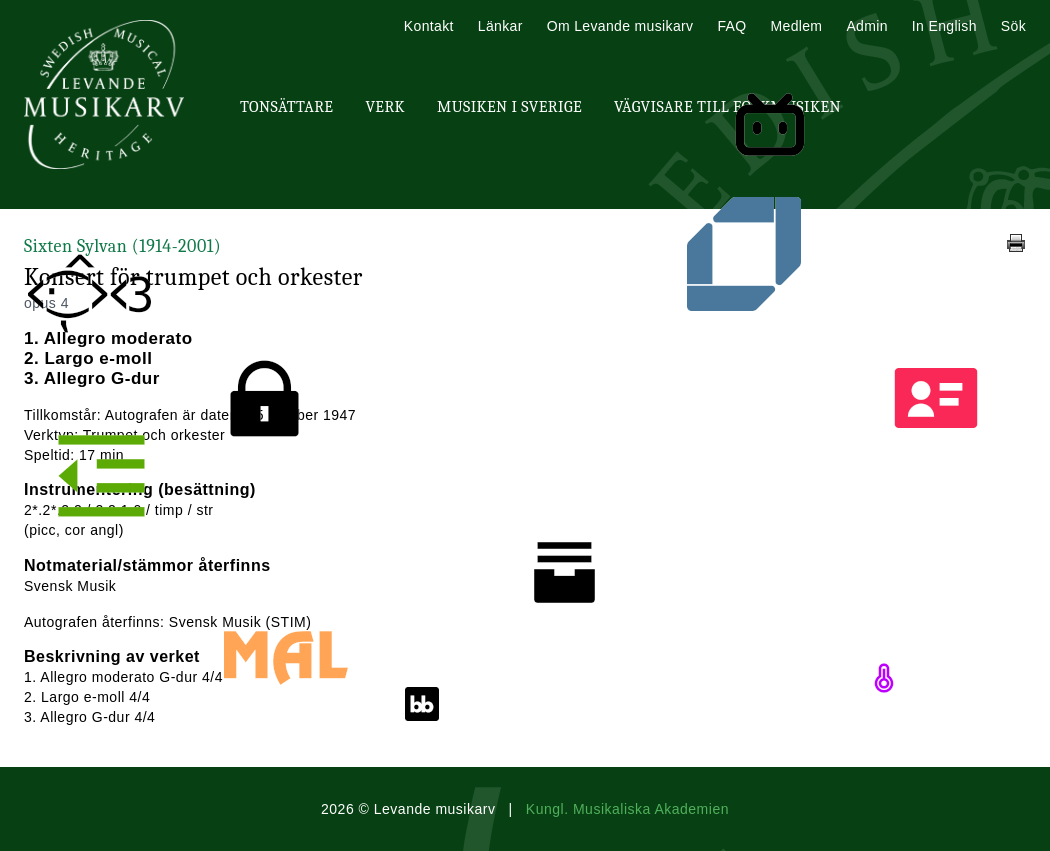  I want to click on open fish shell terminal application, so click(89, 293).